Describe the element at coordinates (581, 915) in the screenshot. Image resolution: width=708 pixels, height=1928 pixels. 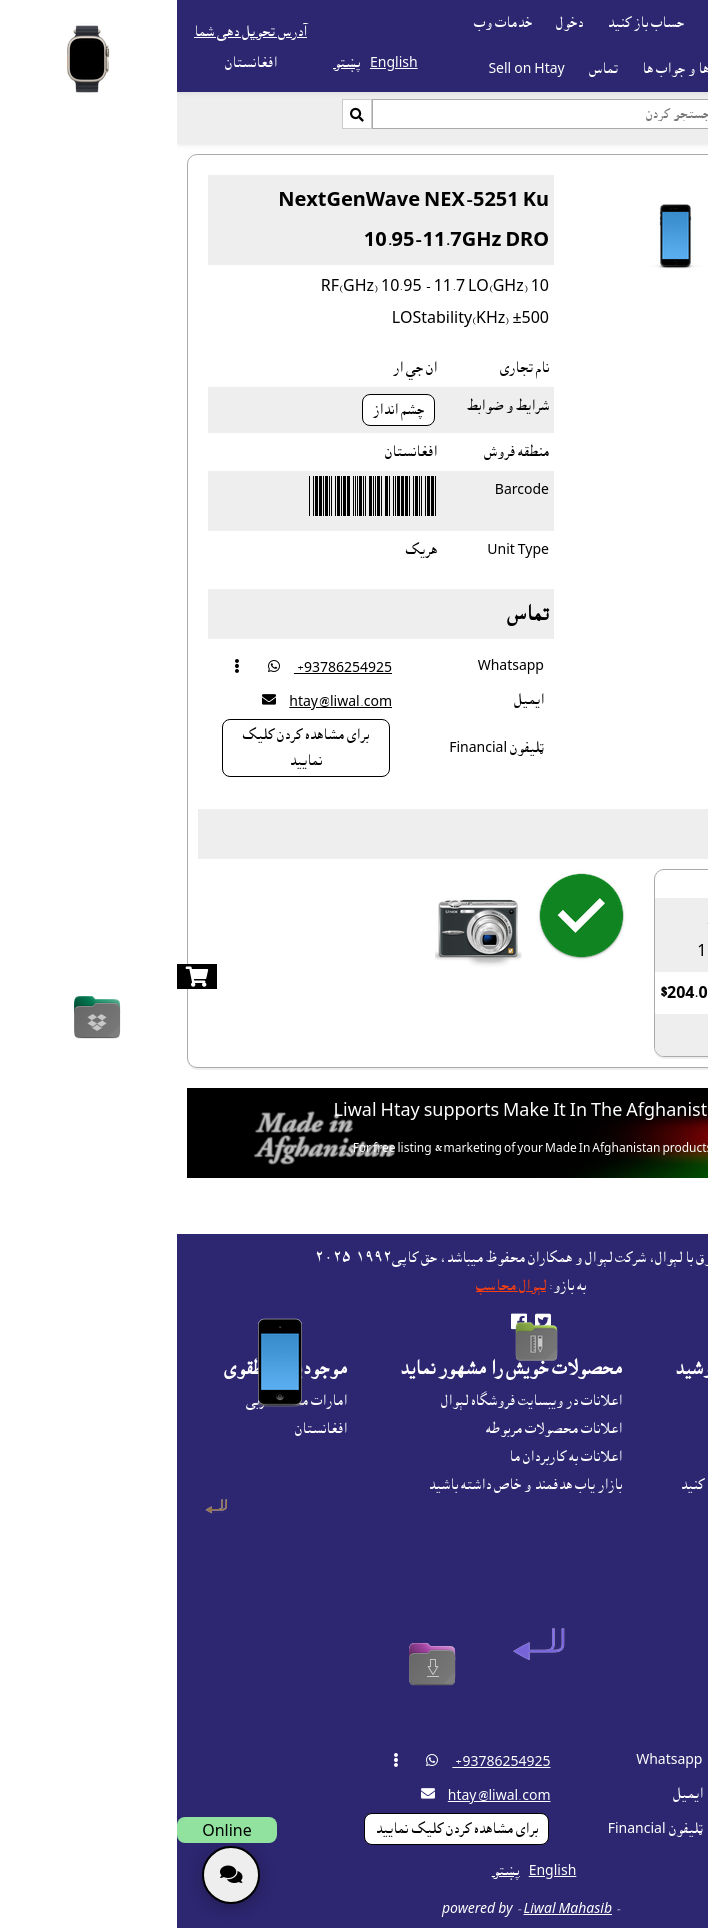
I see `confirm or approve an action` at that location.